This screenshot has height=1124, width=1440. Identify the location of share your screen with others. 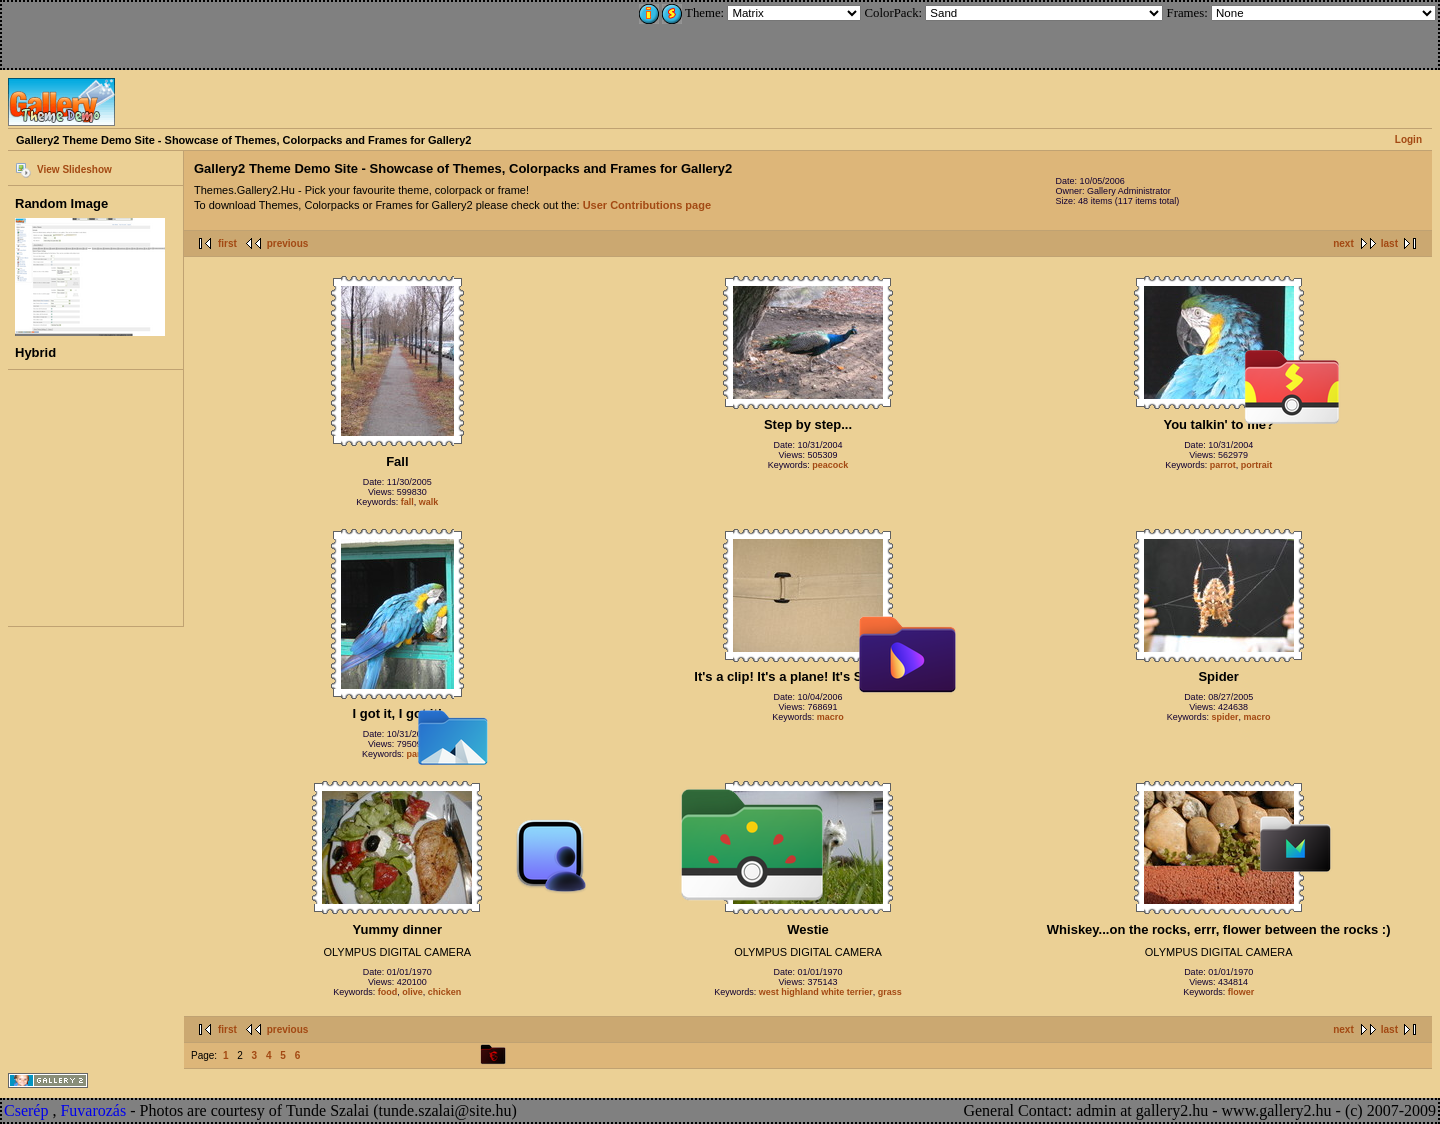
(550, 853).